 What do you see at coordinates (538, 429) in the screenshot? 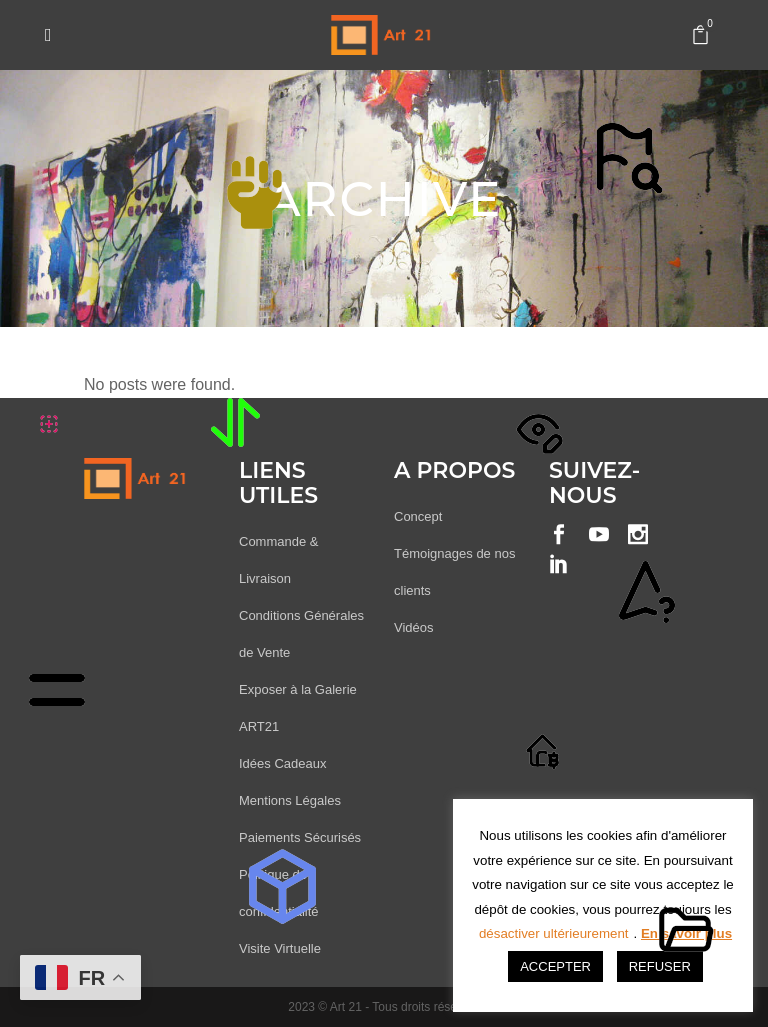
I see `edit visibility settings` at bounding box center [538, 429].